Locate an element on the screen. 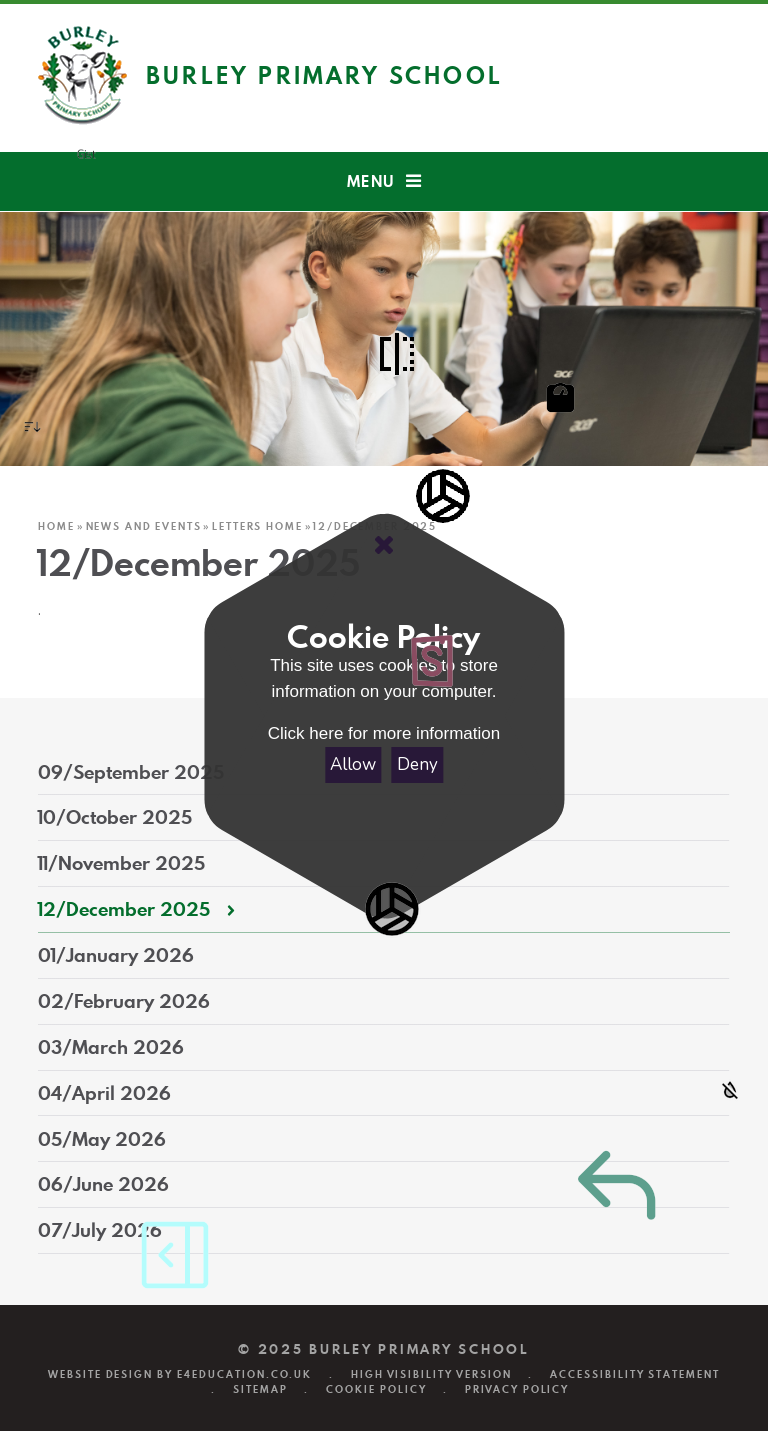 This screenshot has height=1431, width=768. flip image horizontally is located at coordinates (397, 354).